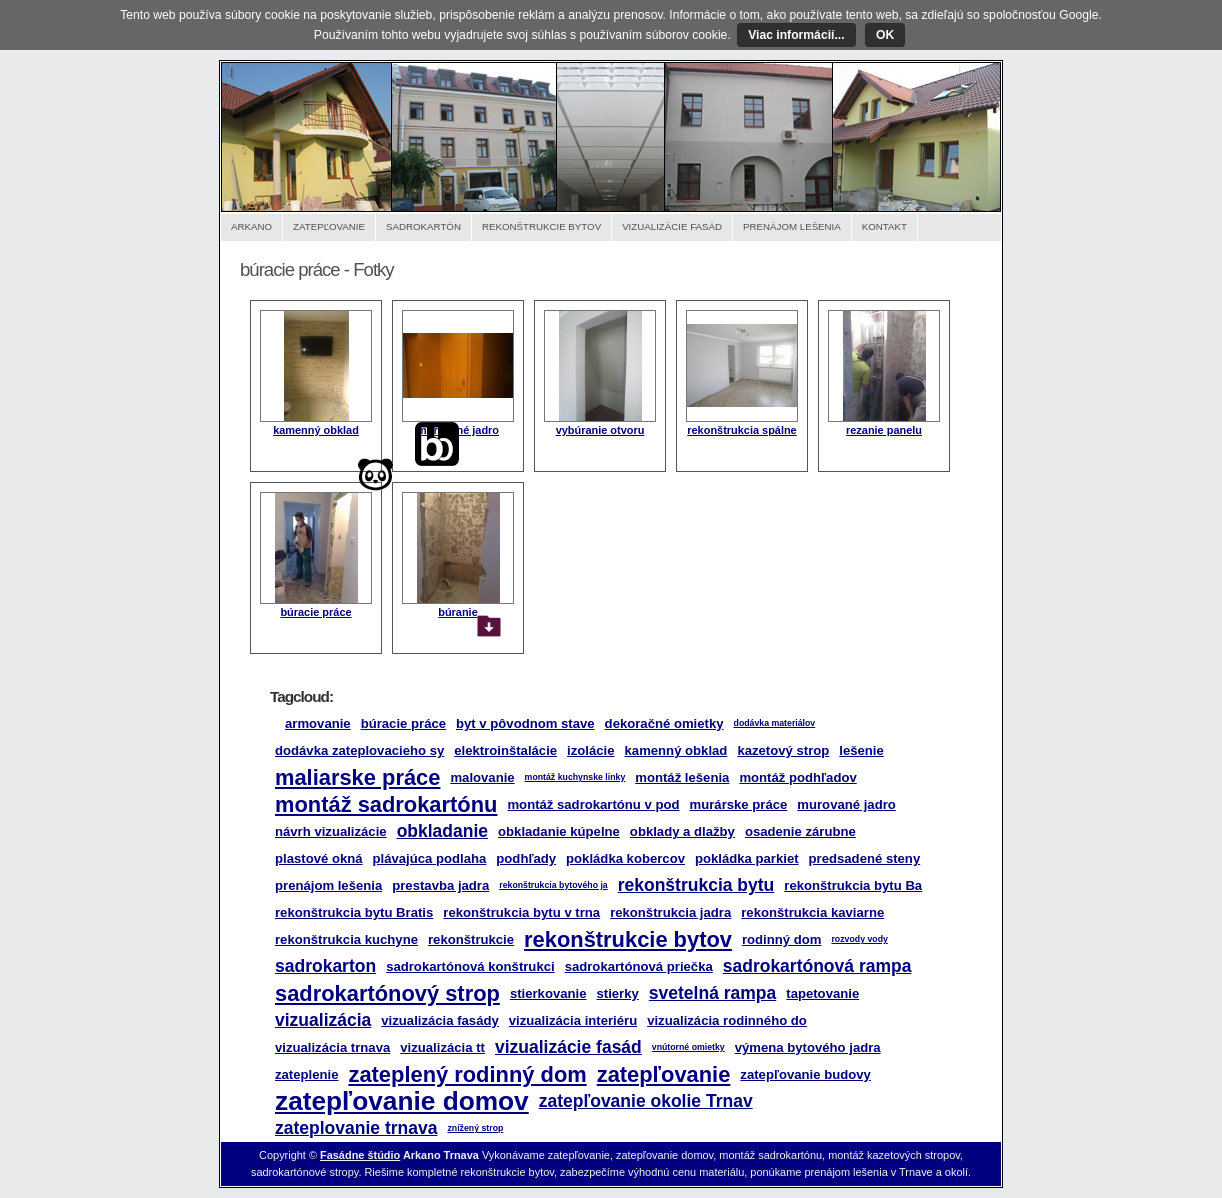 This screenshot has height=1198, width=1222. What do you see at coordinates (489, 626) in the screenshot?
I see `download a folder or its contents` at bounding box center [489, 626].